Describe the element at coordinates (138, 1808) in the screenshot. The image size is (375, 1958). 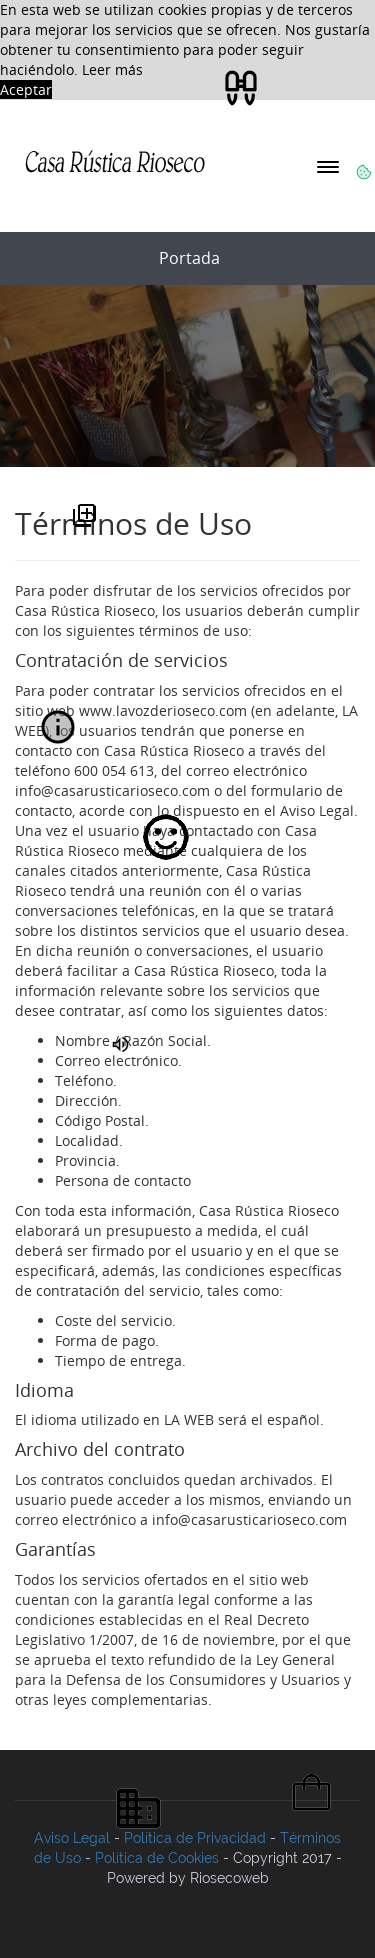
I see `view business contact information` at that location.